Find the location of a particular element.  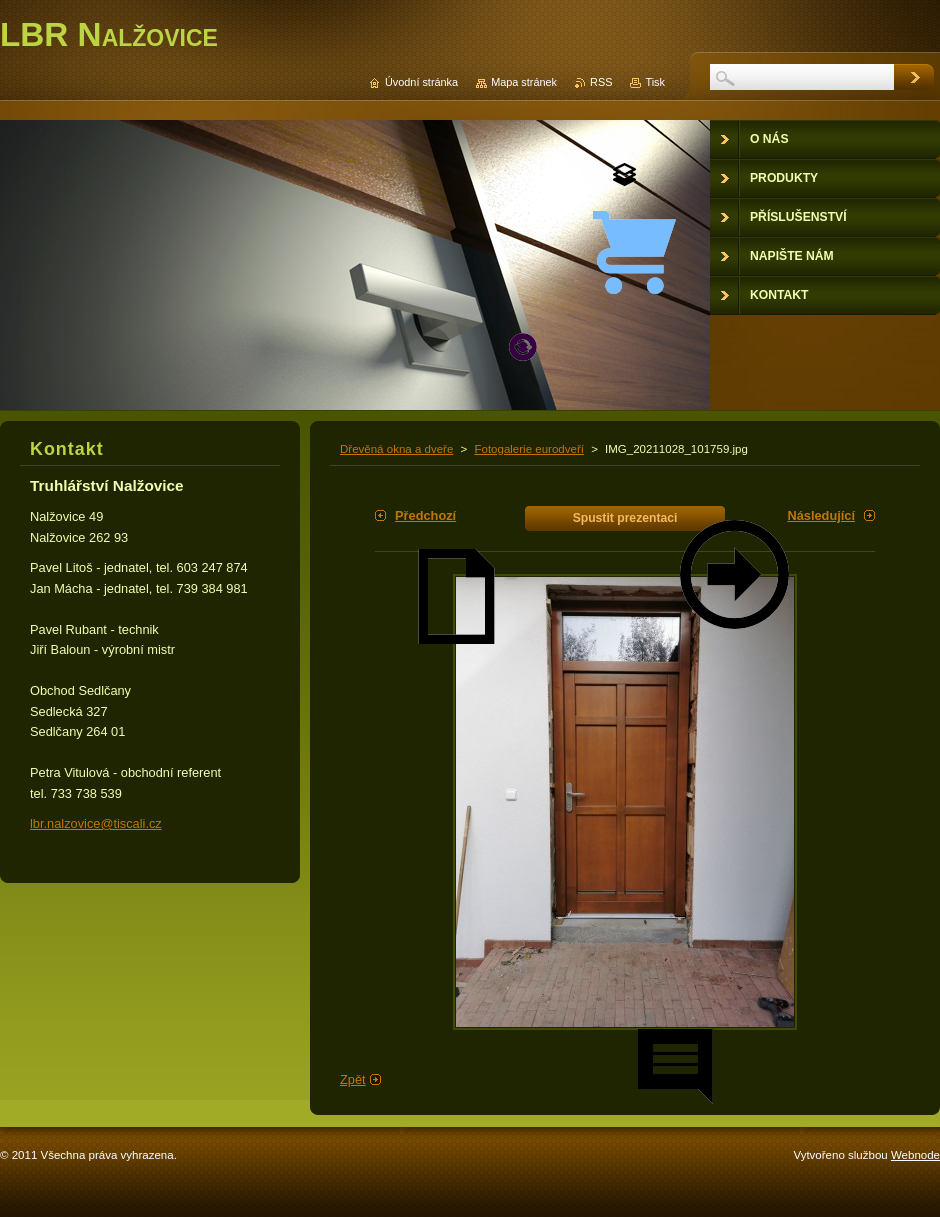

view your shopping cart is located at coordinates (634, 252).